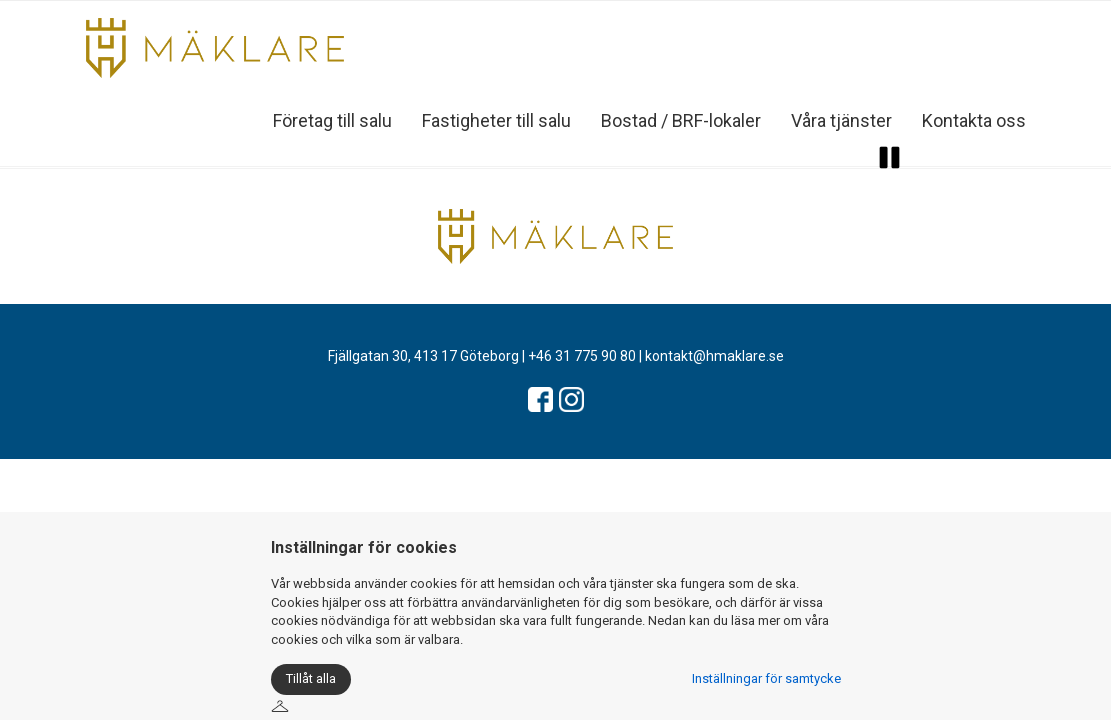  I want to click on access wardrobe or clothing options, so click(280, 707).